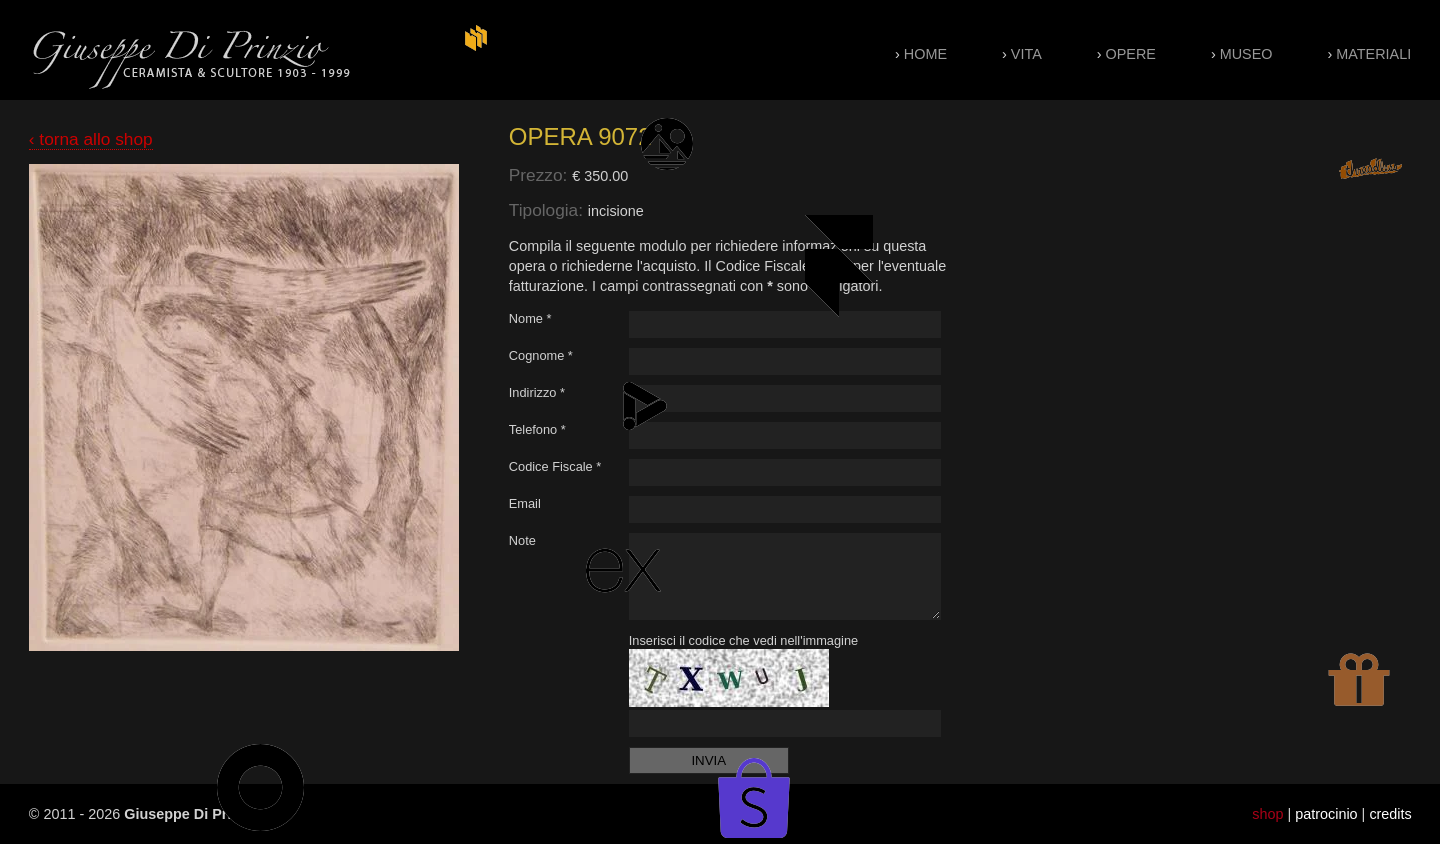 This screenshot has height=844, width=1440. What do you see at coordinates (754, 798) in the screenshot?
I see `open the Shopee shopping app` at bounding box center [754, 798].